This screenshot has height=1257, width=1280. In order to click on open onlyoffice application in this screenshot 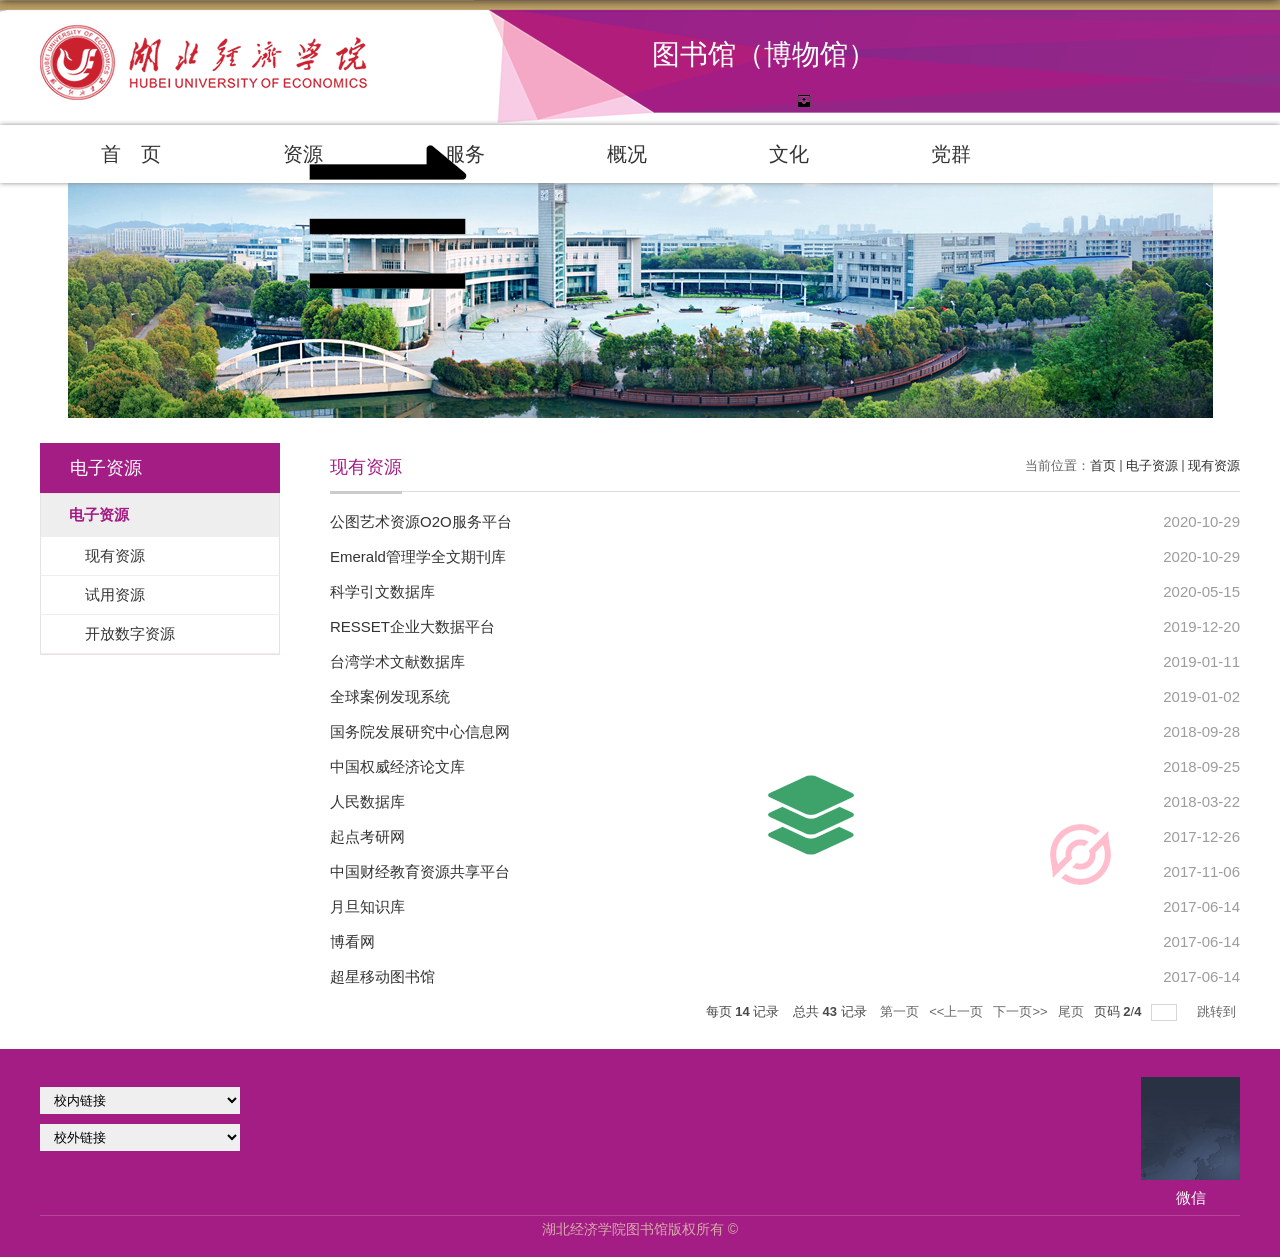, I will do `click(811, 815)`.